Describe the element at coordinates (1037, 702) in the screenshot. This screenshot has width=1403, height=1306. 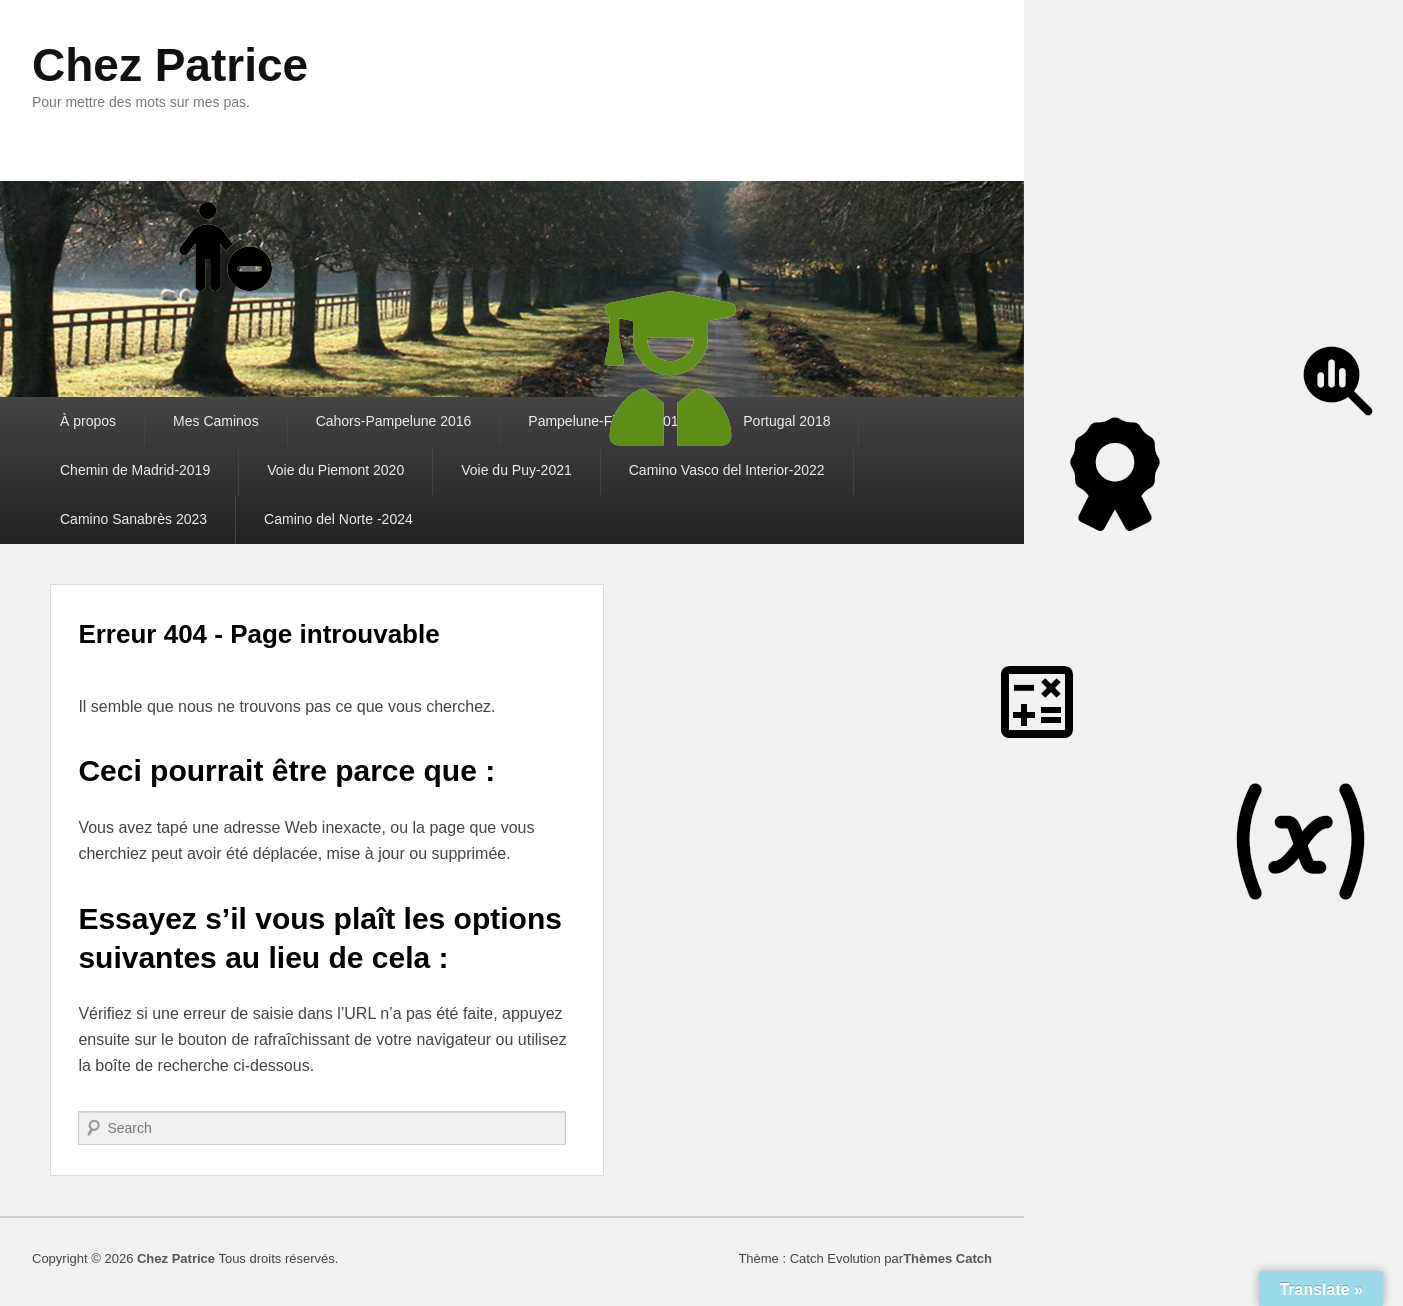
I see `open calculator` at that location.